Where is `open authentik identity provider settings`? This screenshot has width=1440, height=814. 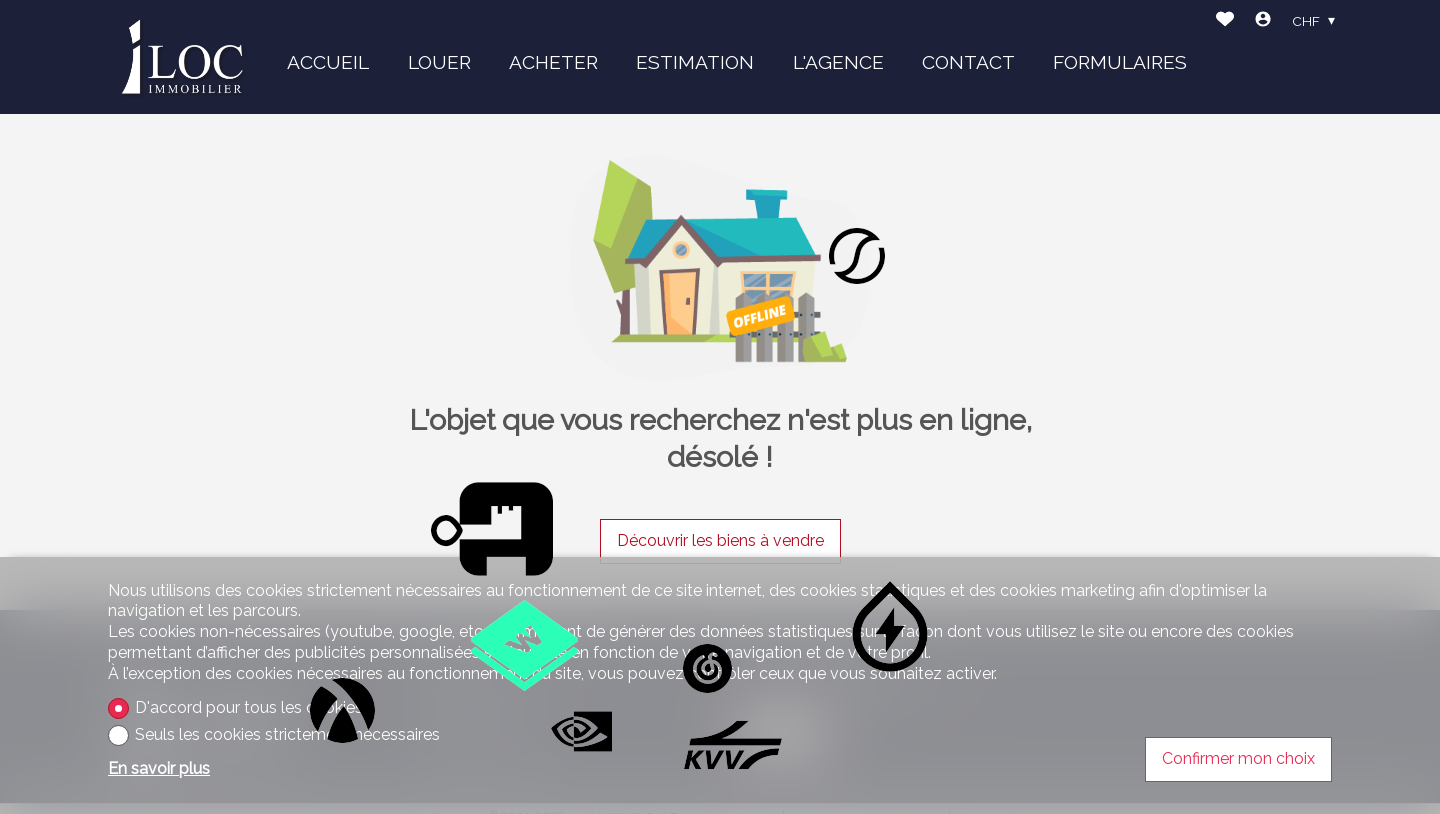
open authentik identity provider settings is located at coordinates (492, 529).